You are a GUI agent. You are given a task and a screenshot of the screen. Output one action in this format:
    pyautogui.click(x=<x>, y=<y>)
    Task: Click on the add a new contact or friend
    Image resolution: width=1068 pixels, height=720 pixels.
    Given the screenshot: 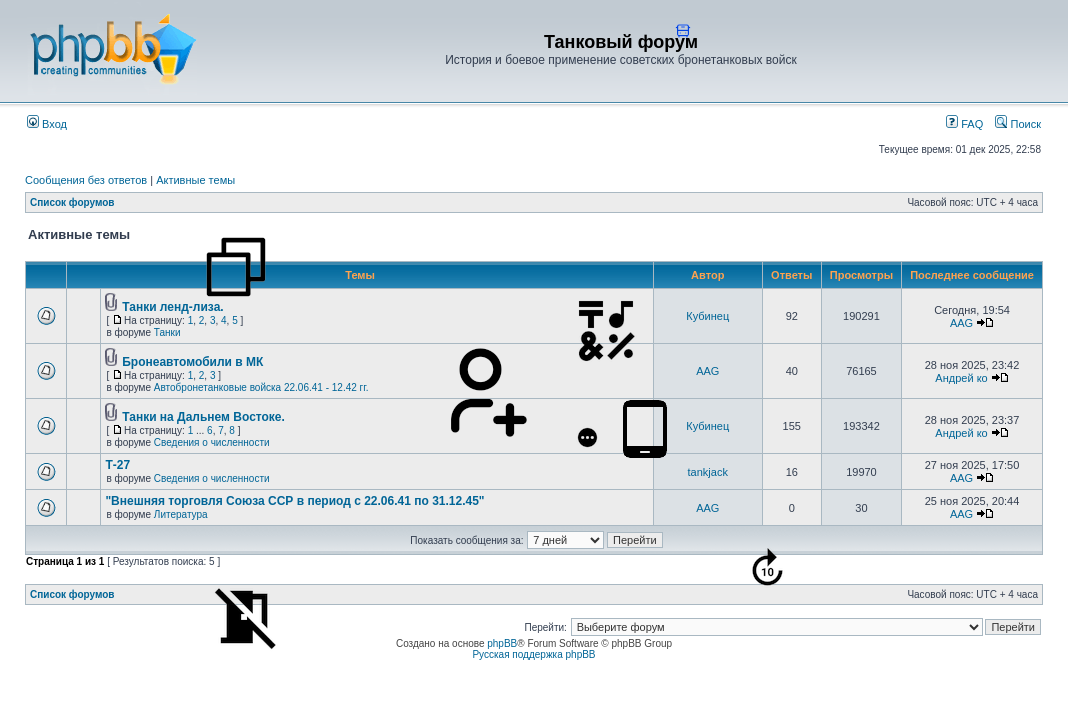 What is the action you would take?
    pyautogui.click(x=480, y=390)
    